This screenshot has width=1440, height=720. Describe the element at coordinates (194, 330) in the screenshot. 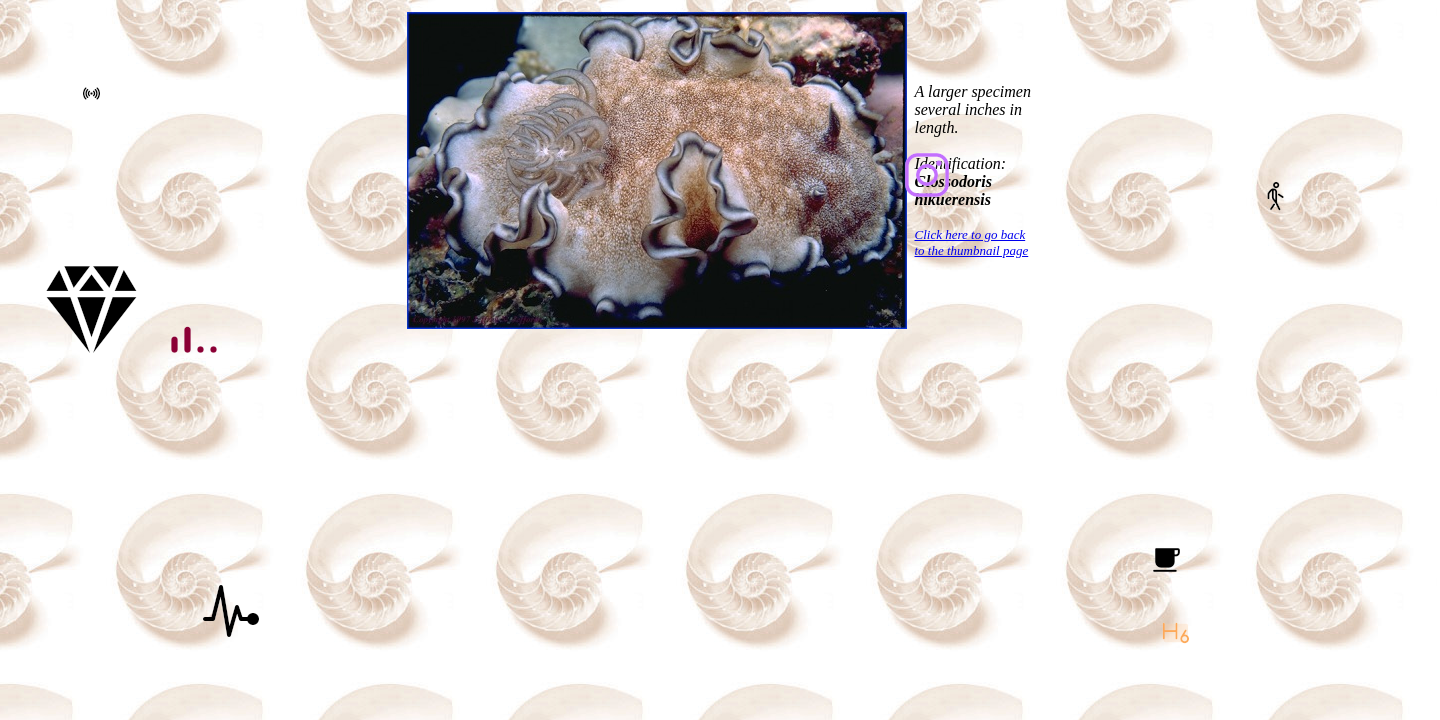

I see `indicates moderate signal strength` at that location.